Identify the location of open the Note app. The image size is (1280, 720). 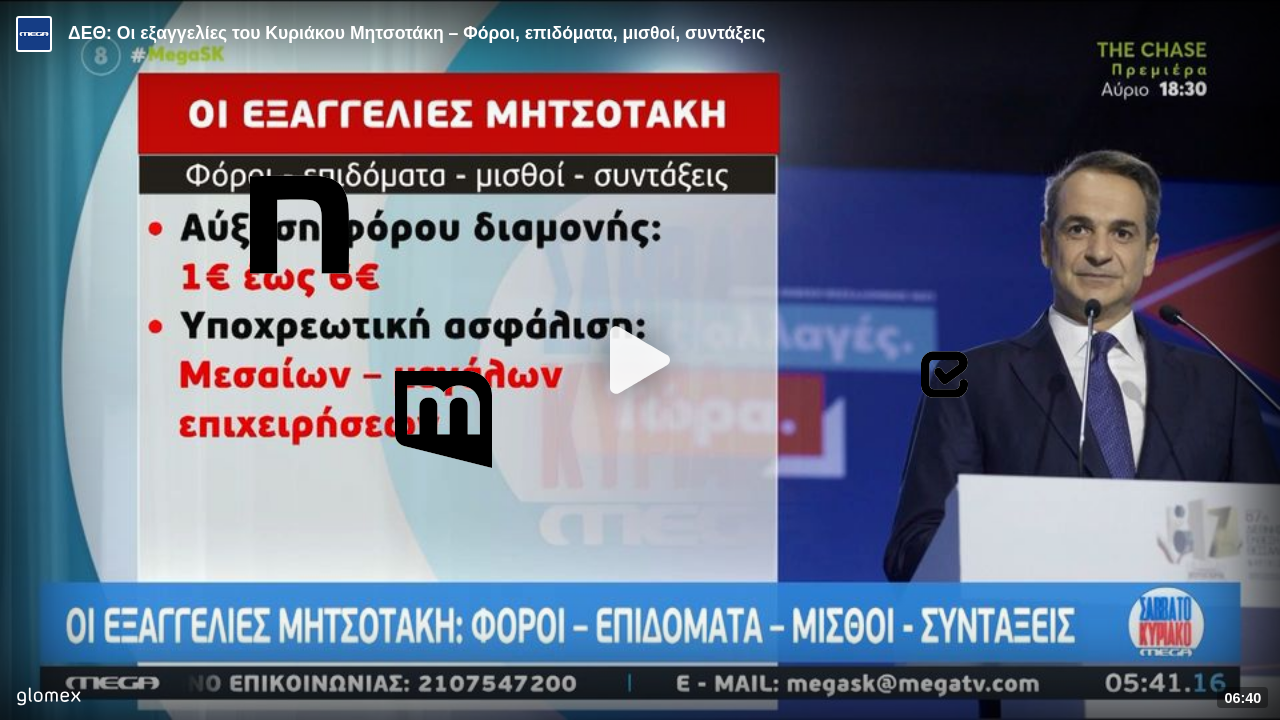
(299, 224).